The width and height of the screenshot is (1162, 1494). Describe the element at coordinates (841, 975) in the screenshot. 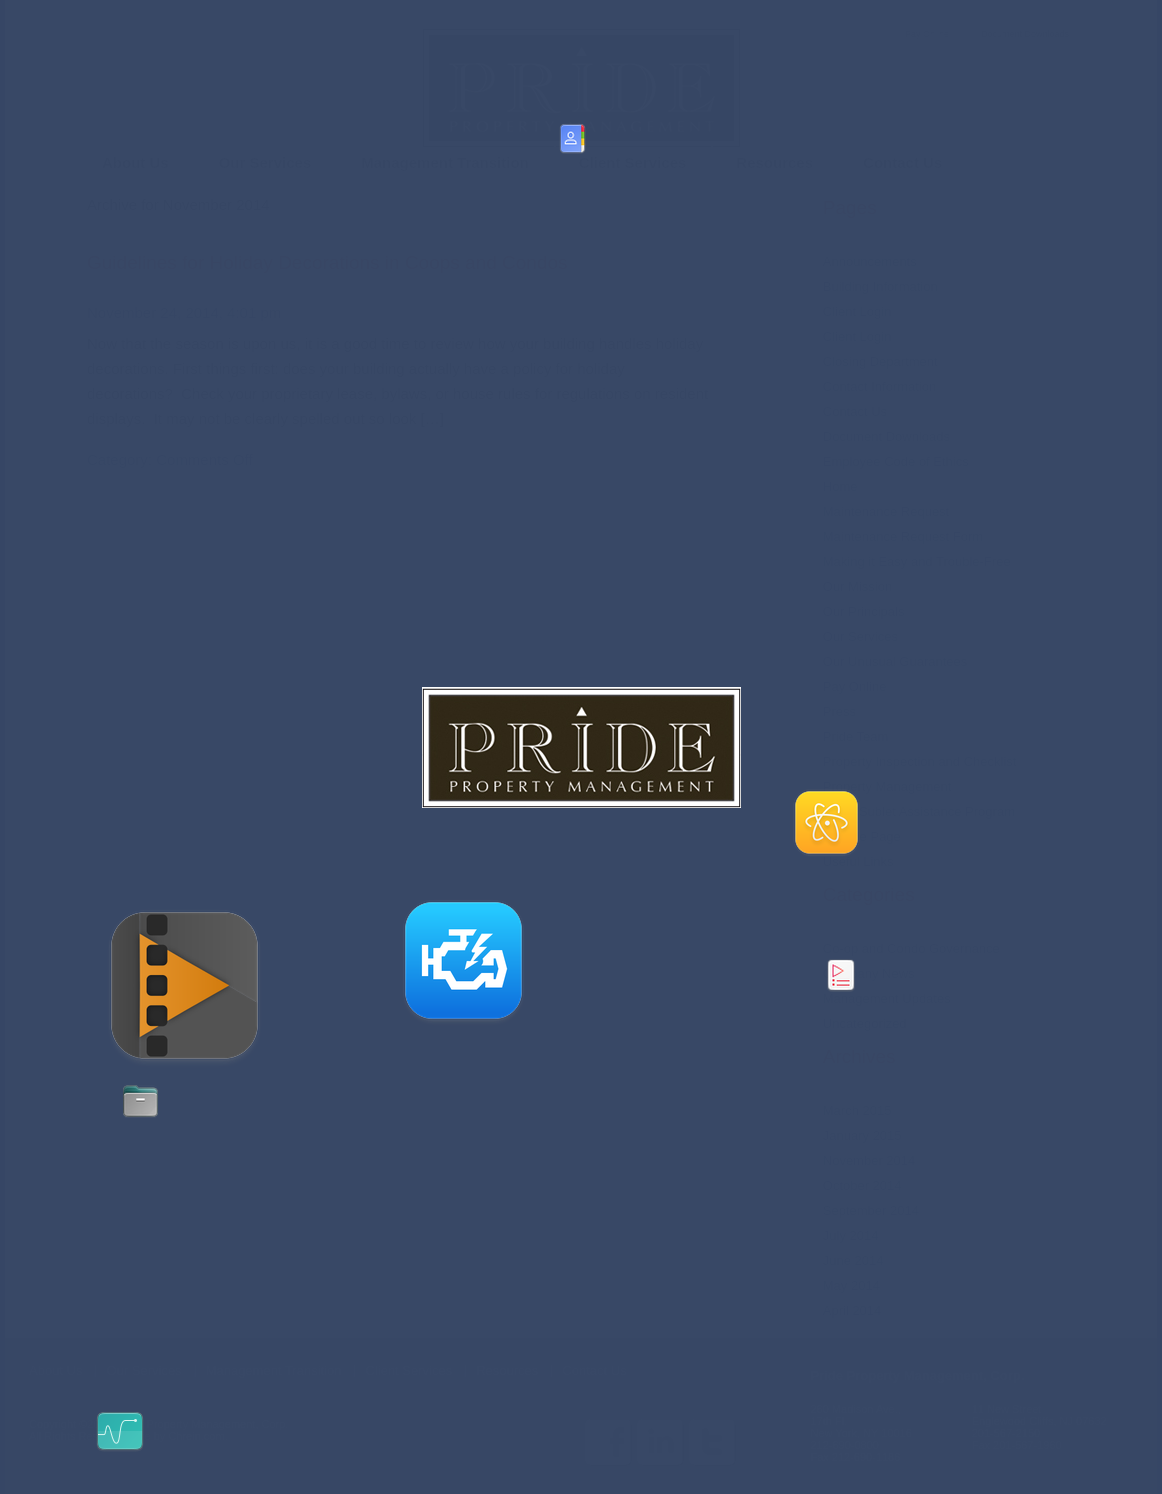

I see `an mp3 playlist file` at that location.